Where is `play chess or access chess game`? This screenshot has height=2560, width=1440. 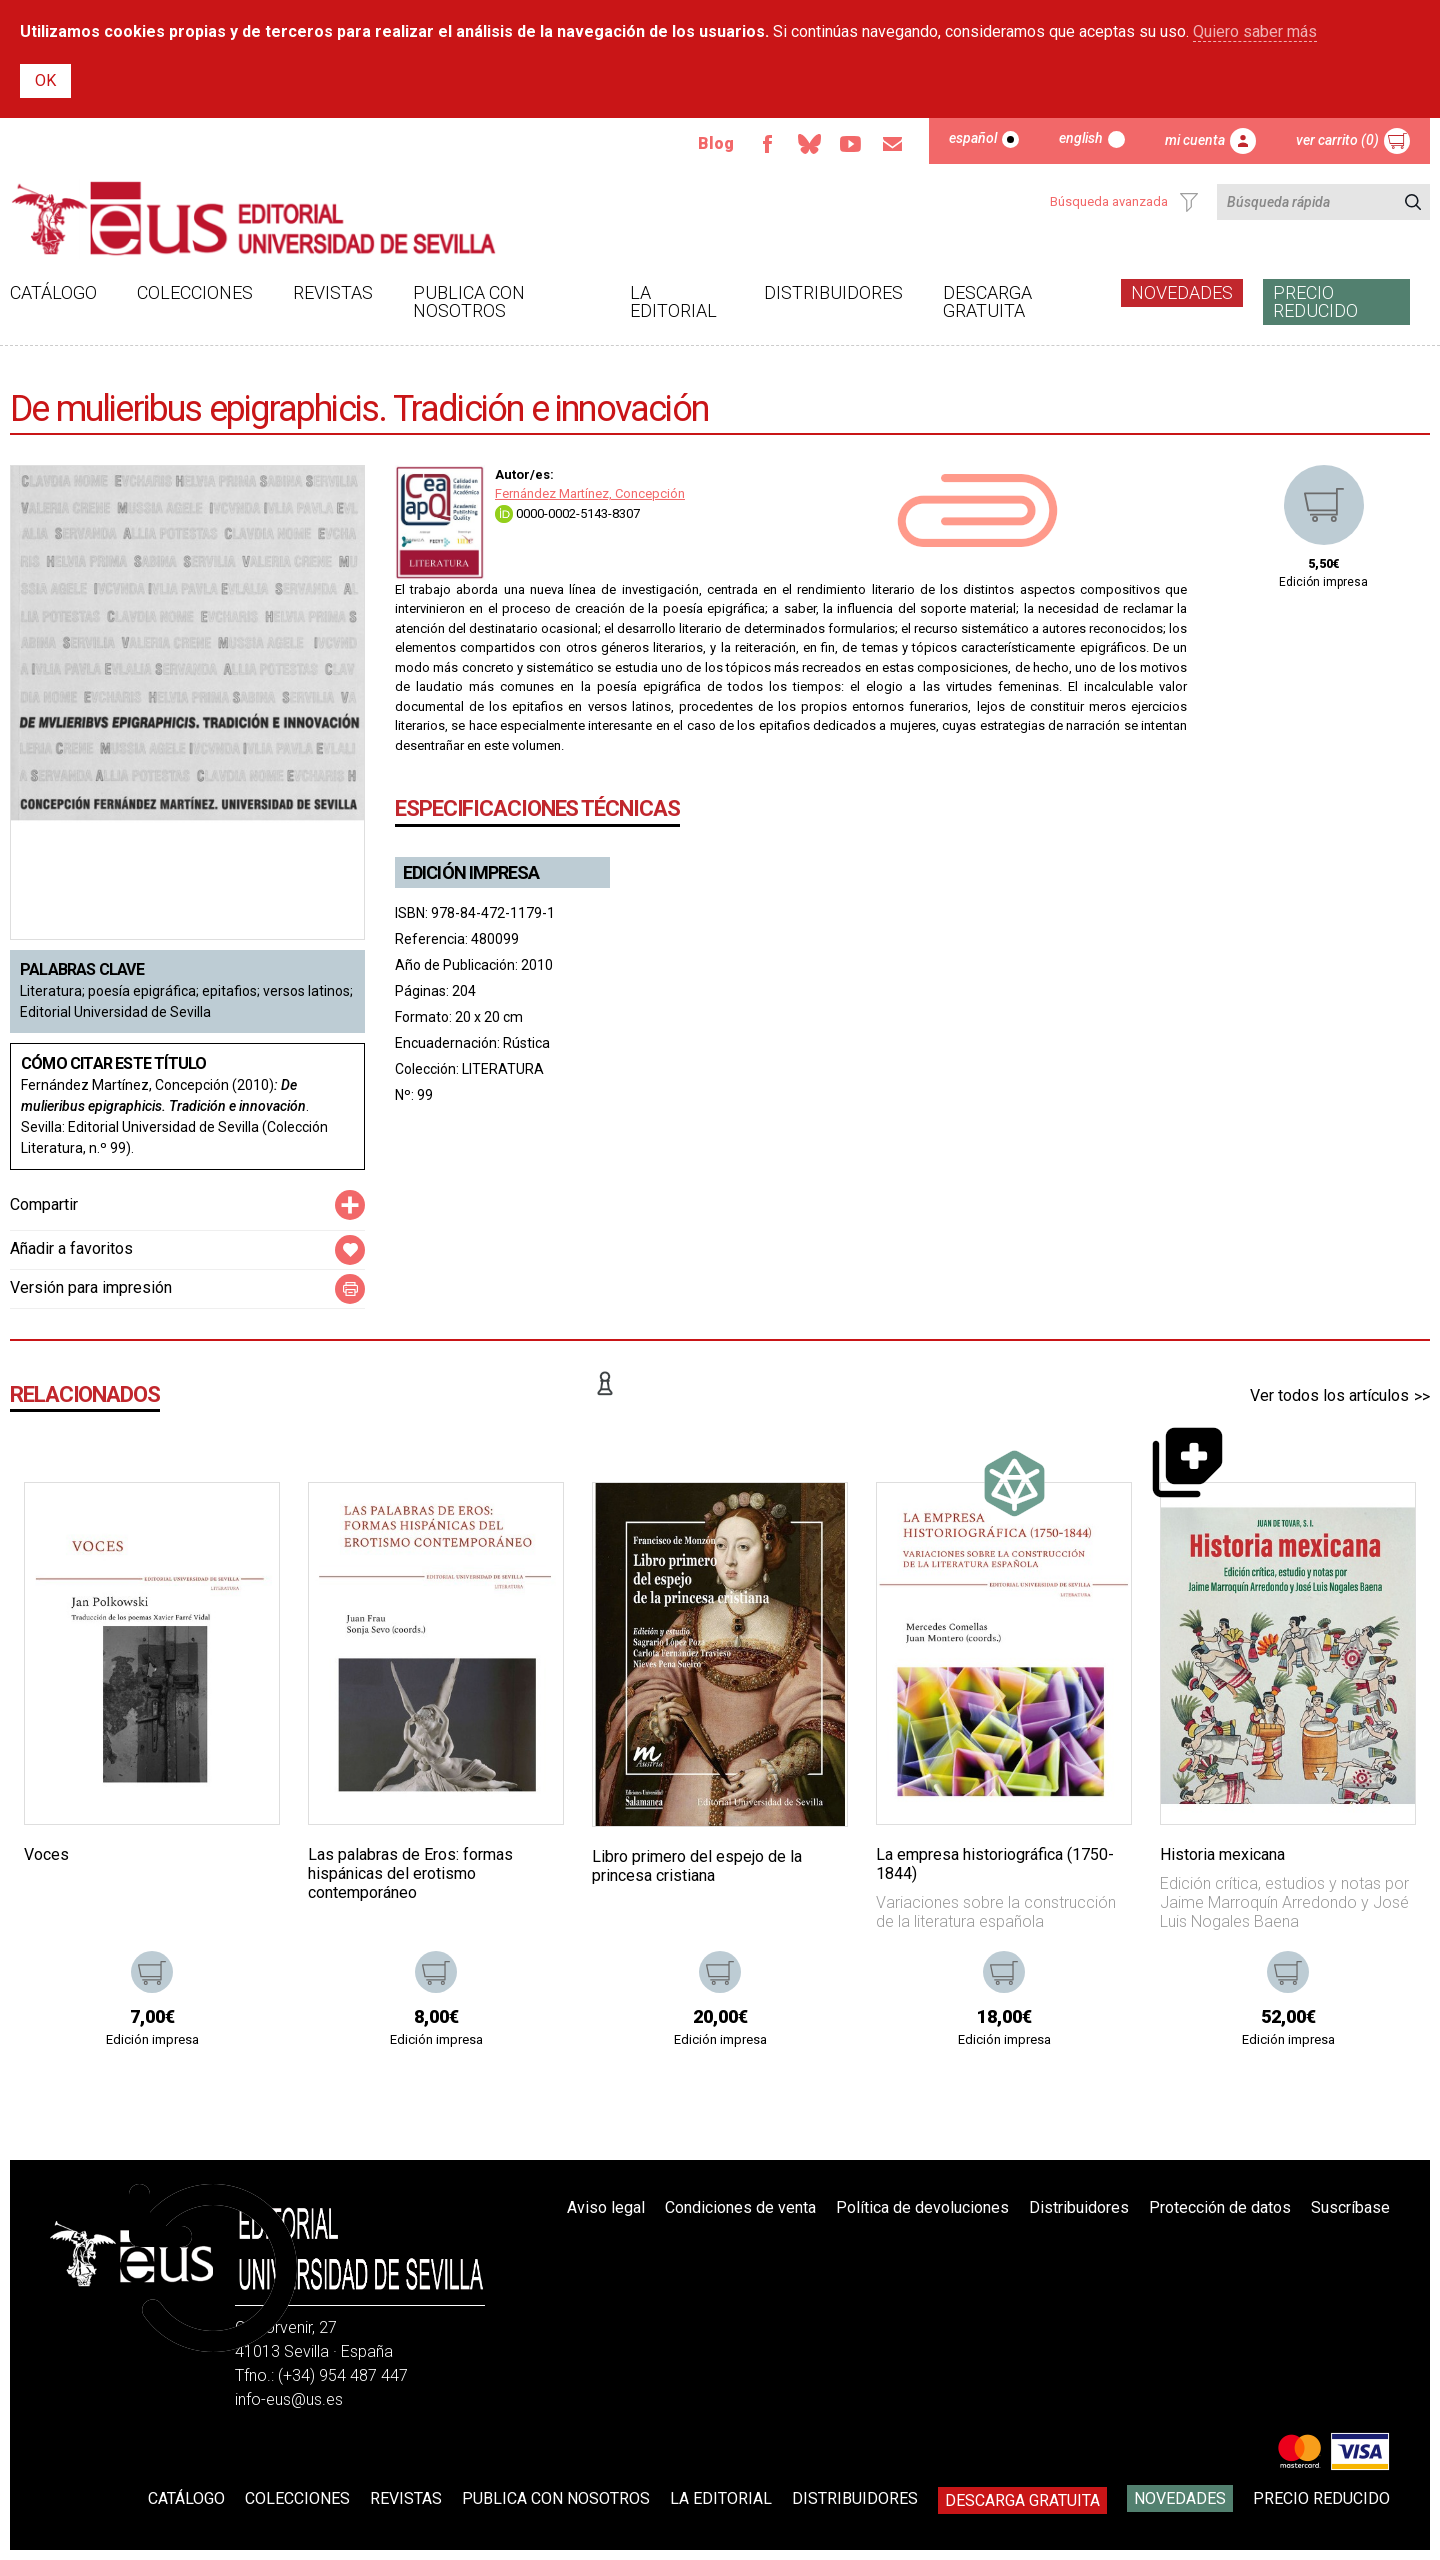
play chess or access chess game is located at coordinates (605, 1384).